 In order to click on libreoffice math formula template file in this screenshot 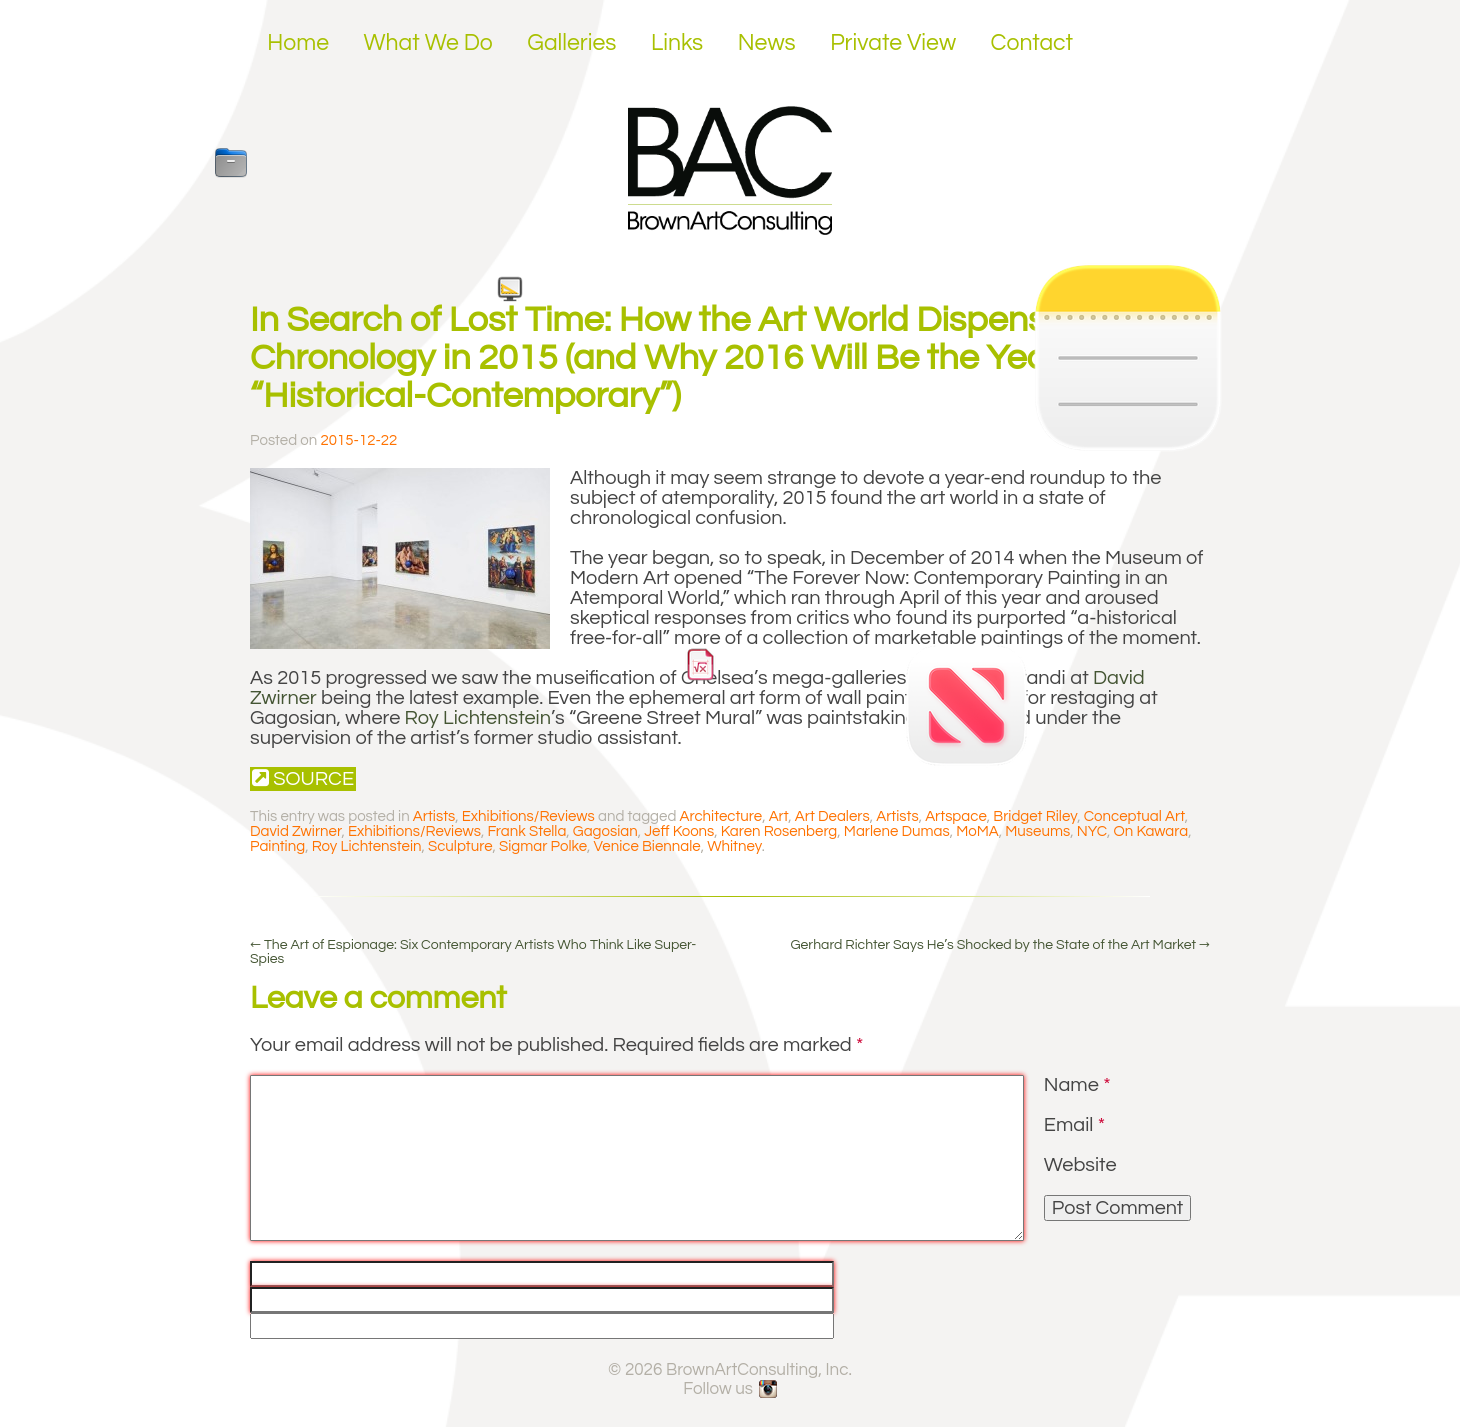, I will do `click(700, 664)`.